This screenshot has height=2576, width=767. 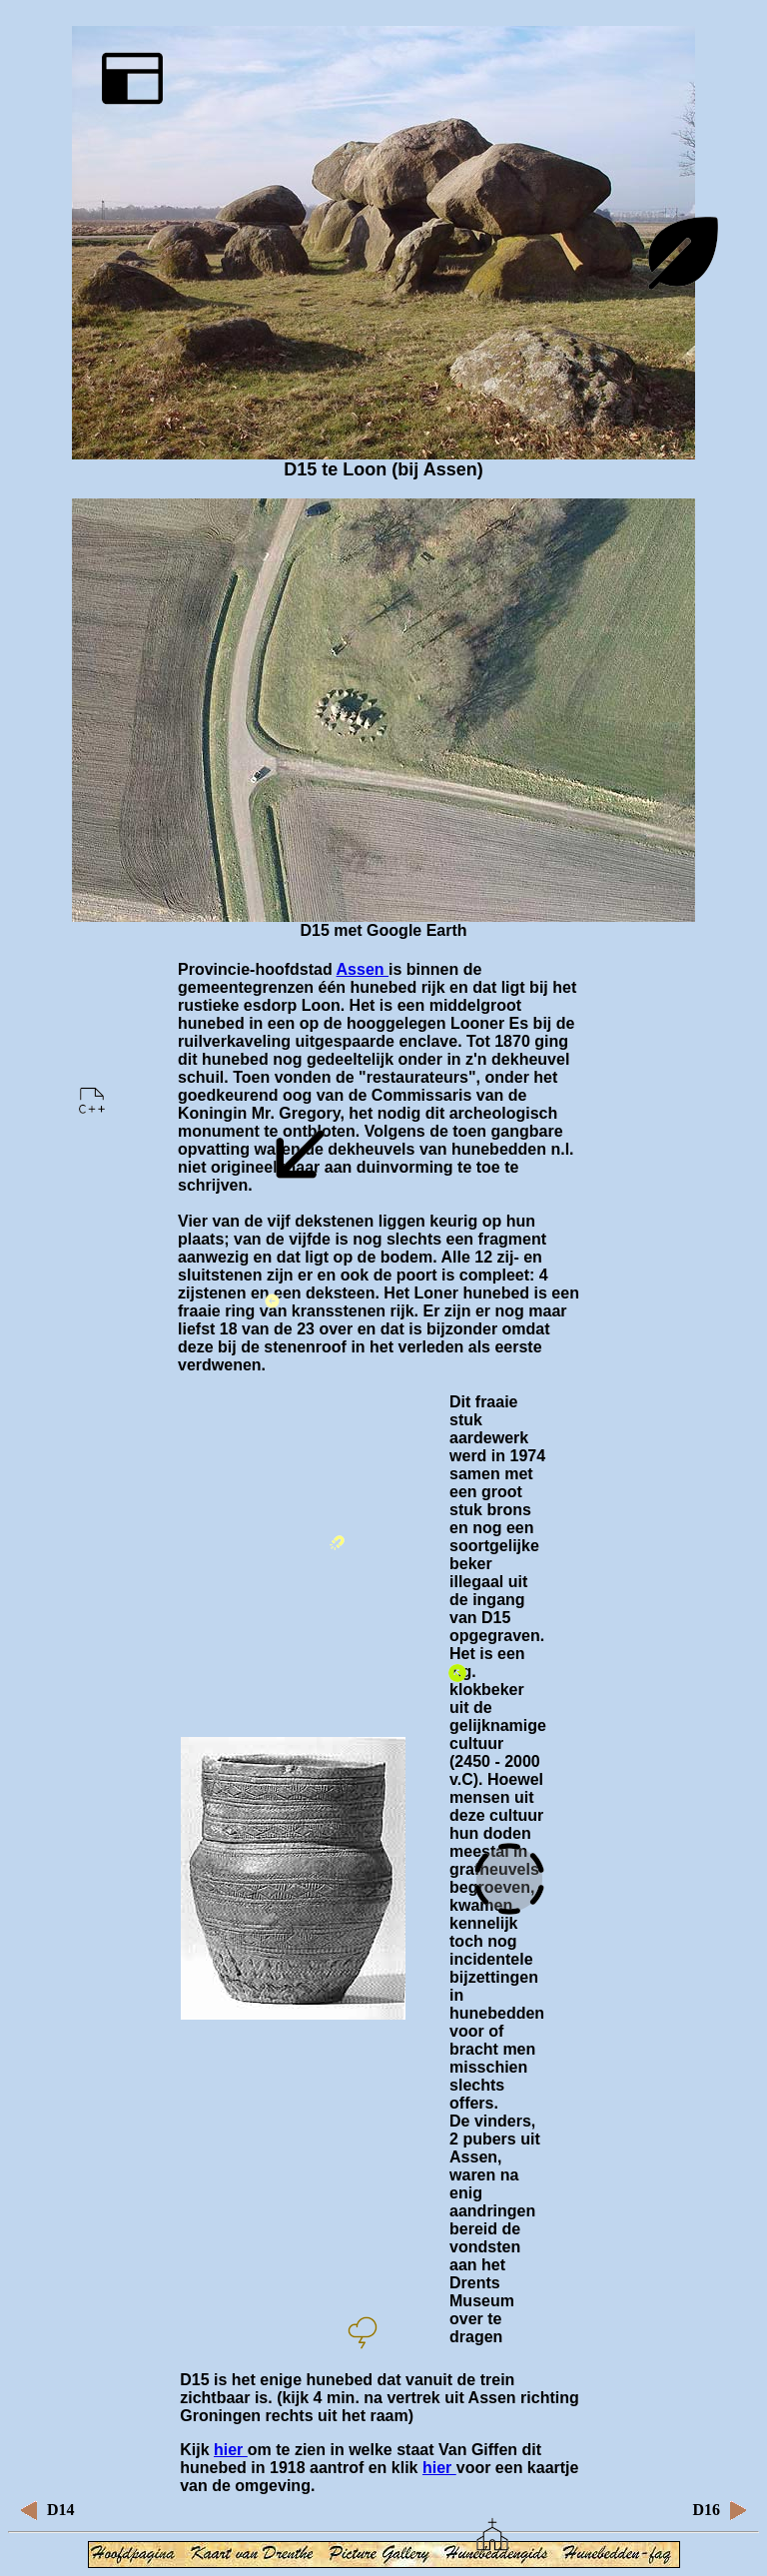 I want to click on view nearby churches or places of worship, so click(x=492, y=2536).